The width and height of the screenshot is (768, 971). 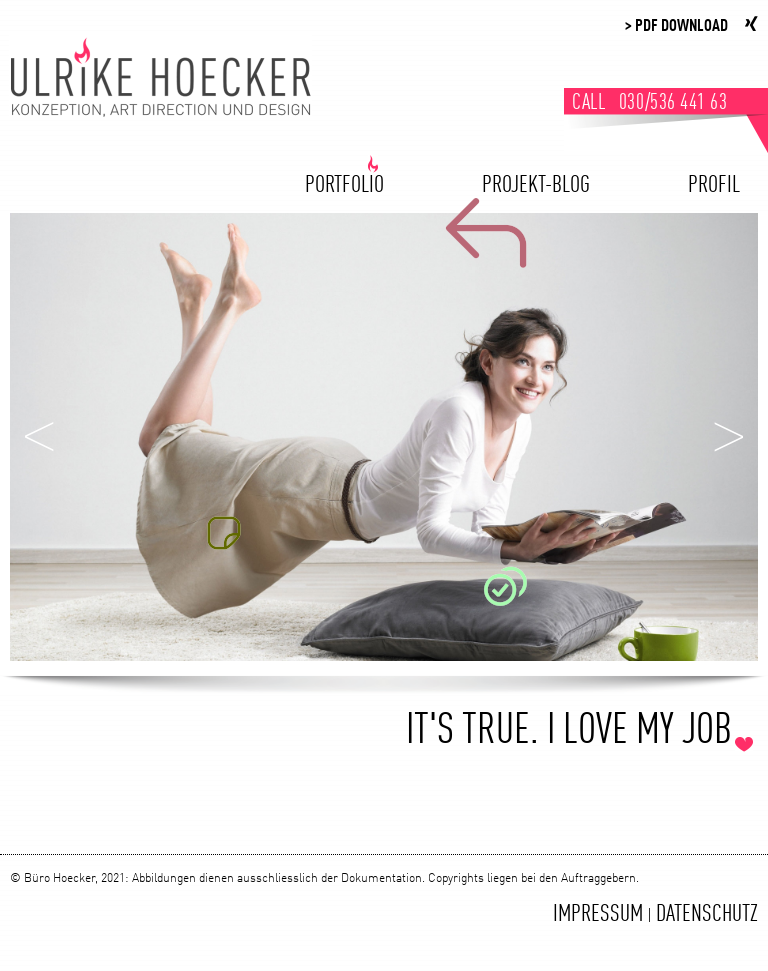 What do you see at coordinates (484, 233) in the screenshot?
I see `reply to a message or comment` at bounding box center [484, 233].